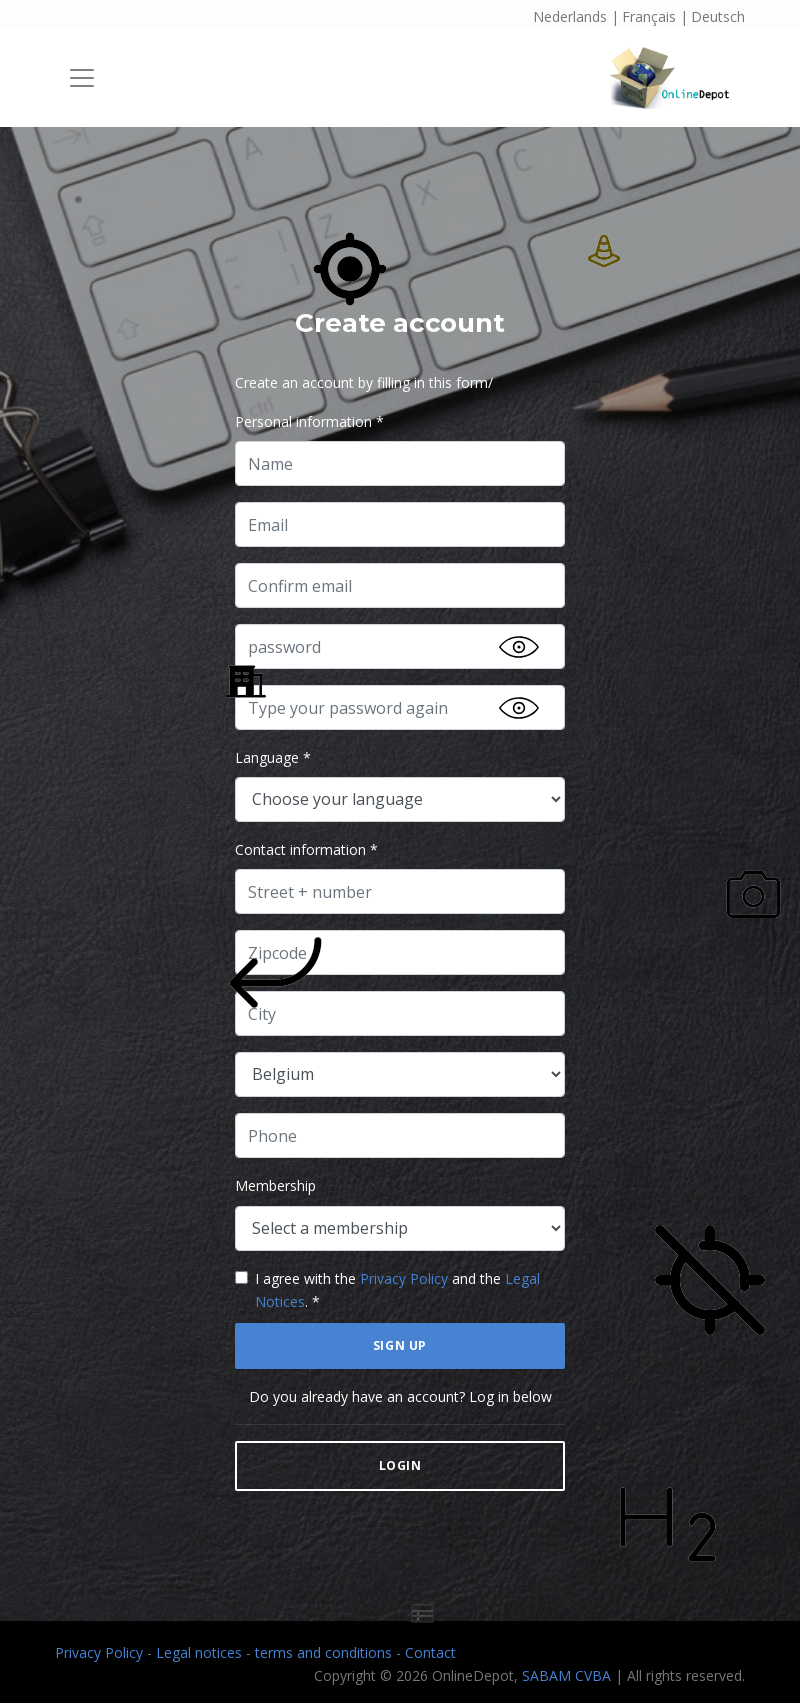 The image size is (800, 1703). I want to click on format text as heading level 2, so click(662, 1522).